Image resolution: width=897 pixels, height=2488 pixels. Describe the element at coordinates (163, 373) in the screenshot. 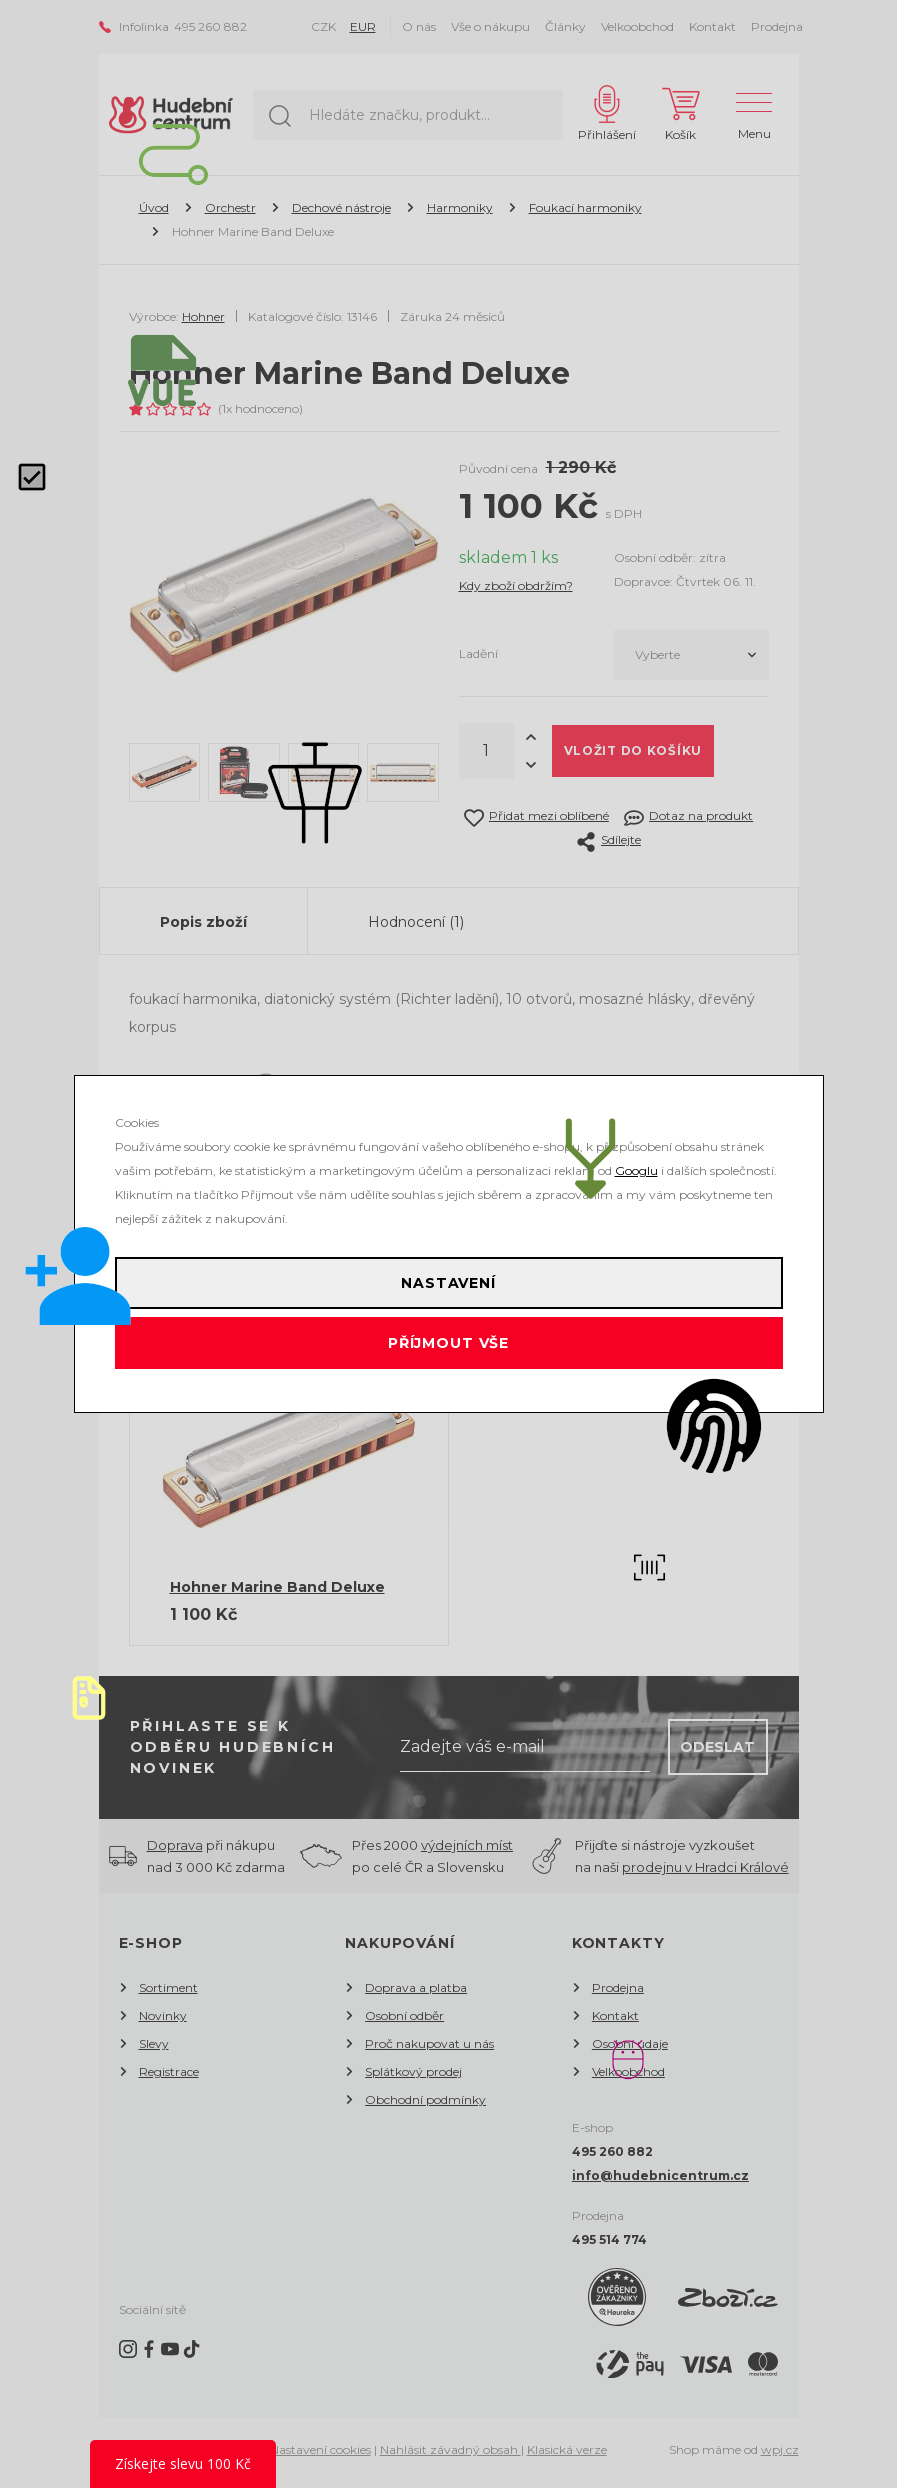

I see `a Vue.js framework file` at that location.